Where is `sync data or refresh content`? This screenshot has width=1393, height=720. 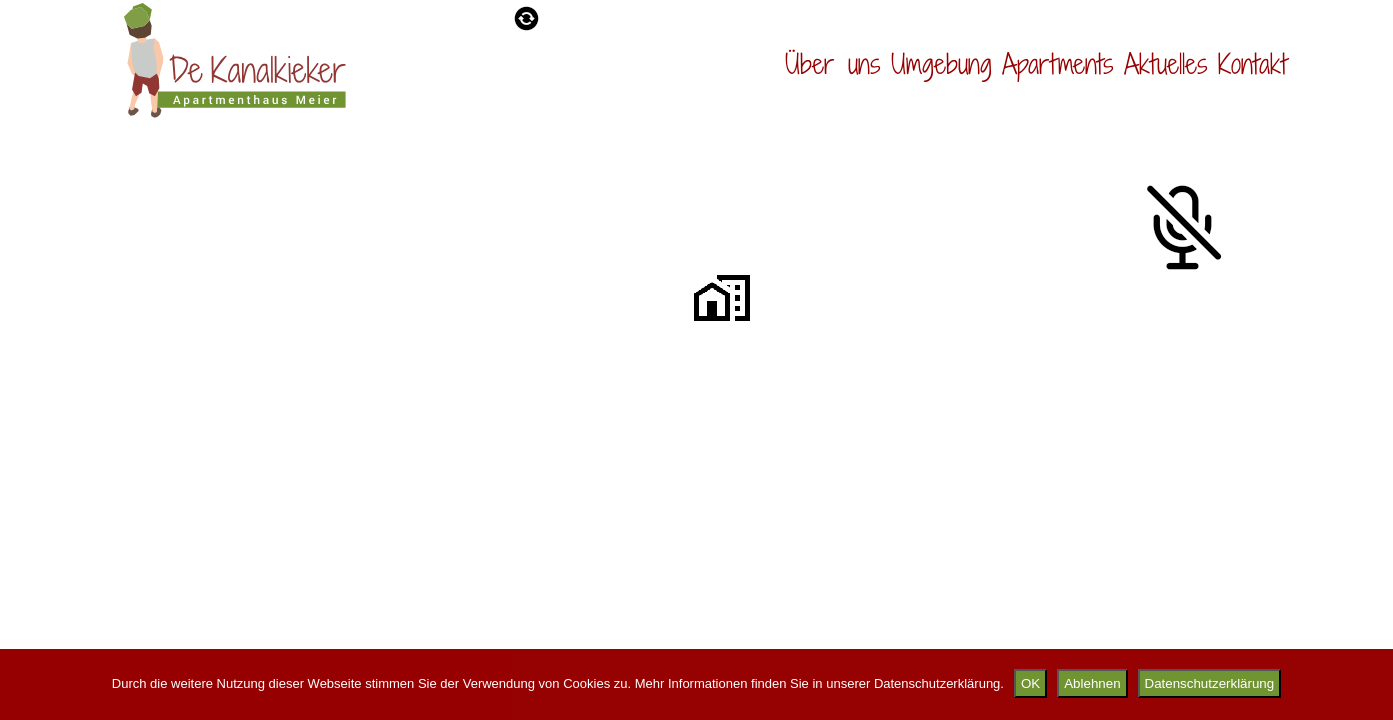 sync data or refresh content is located at coordinates (526, 18).